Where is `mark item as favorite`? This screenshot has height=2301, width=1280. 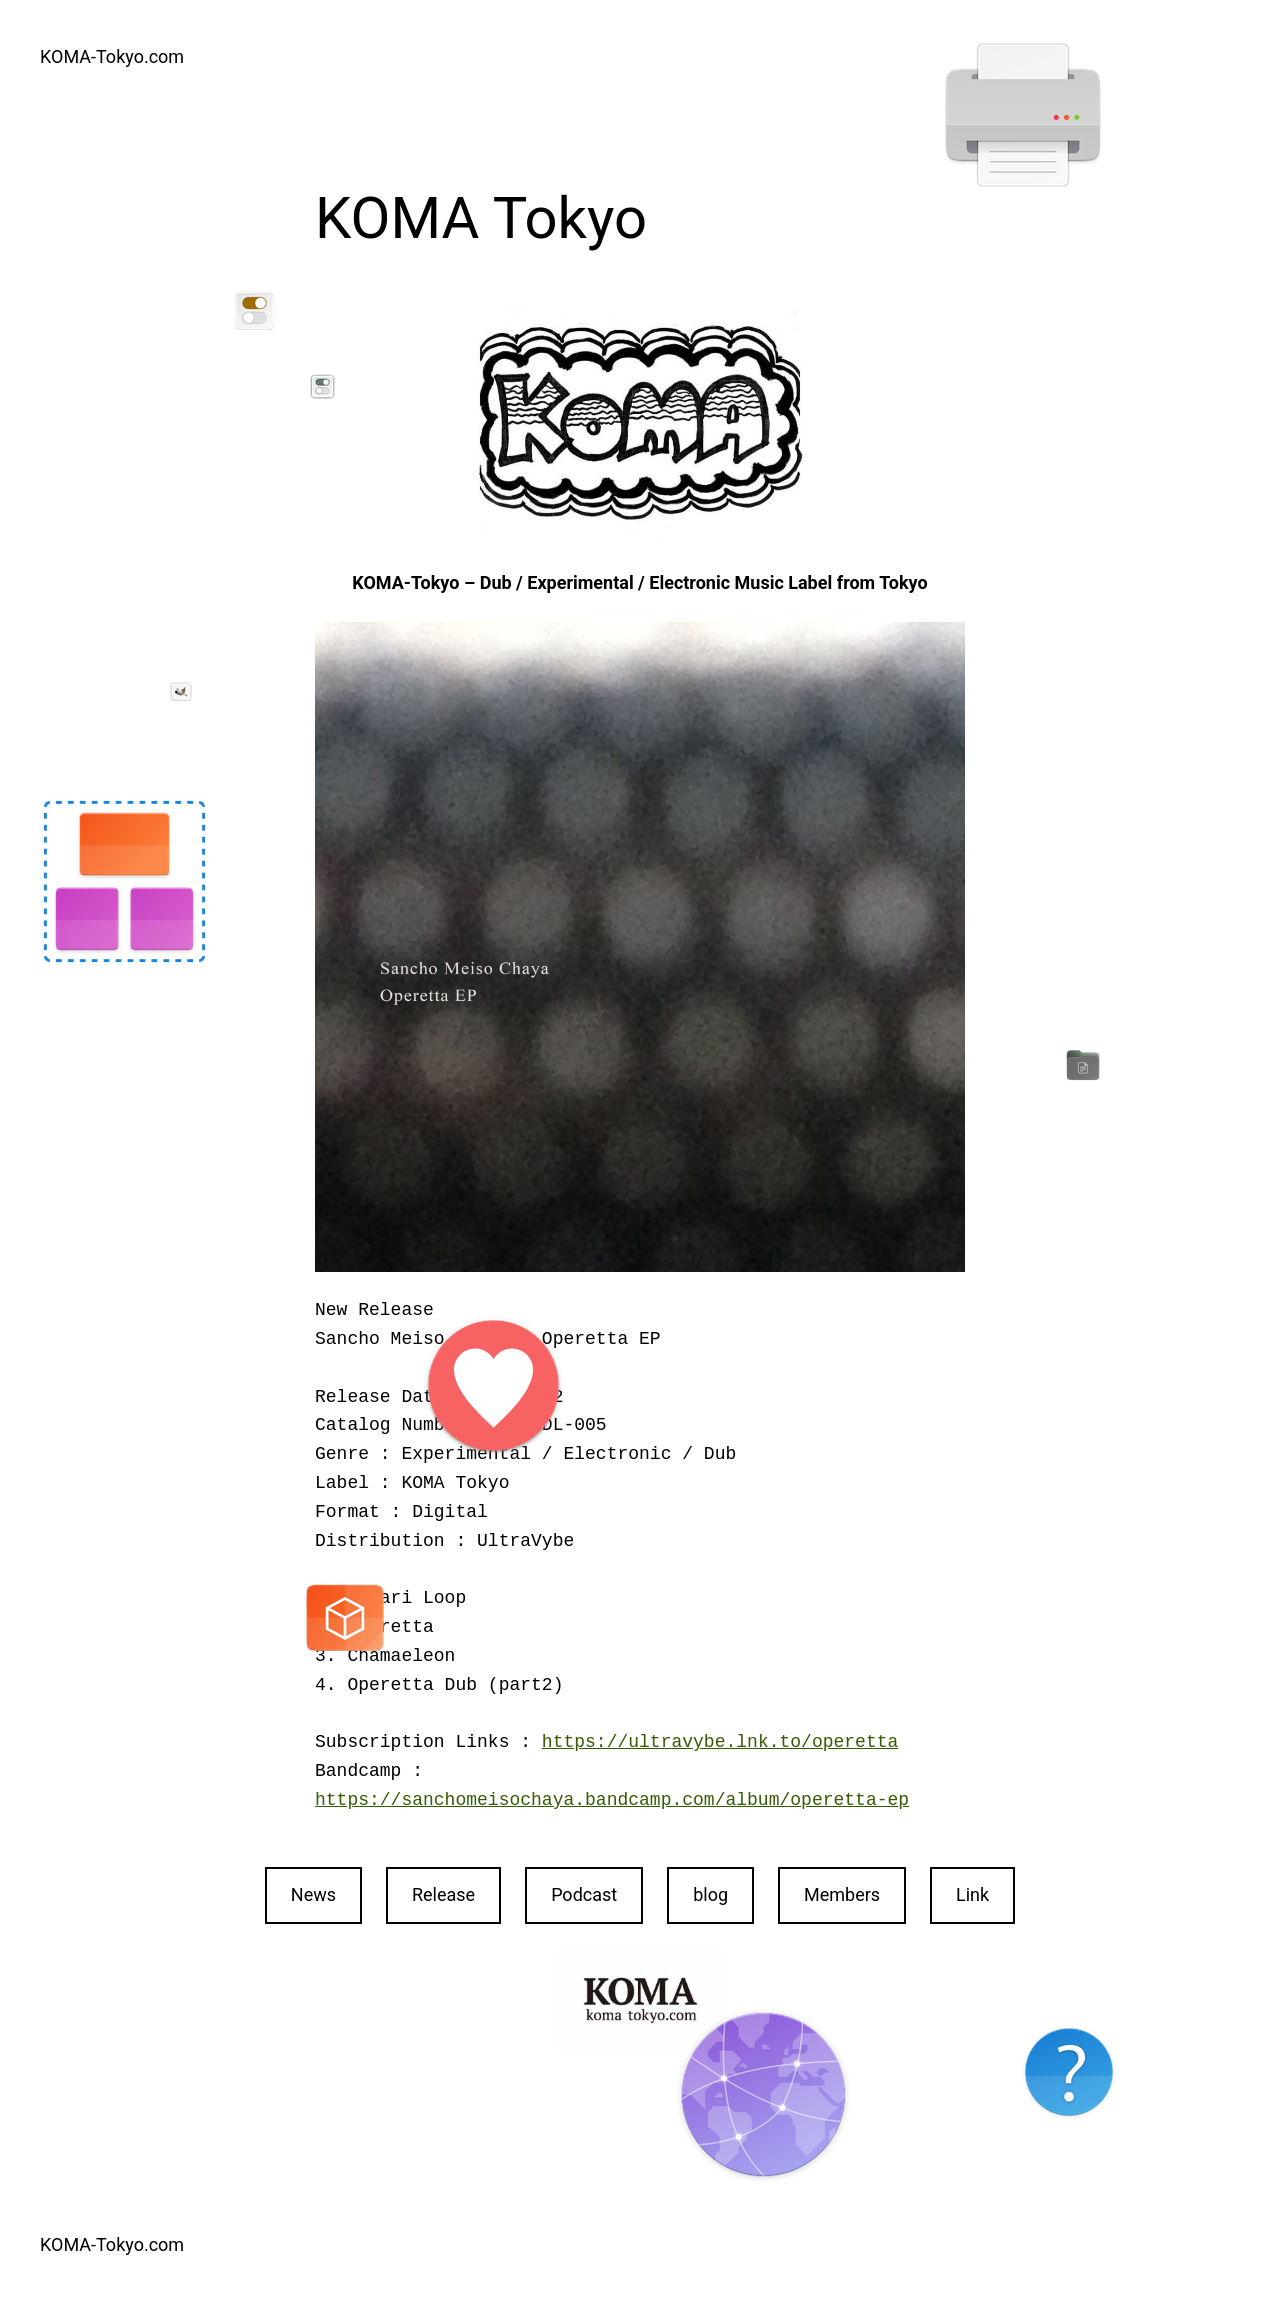 mark item as favorite is located at coordinates (493, 1385).